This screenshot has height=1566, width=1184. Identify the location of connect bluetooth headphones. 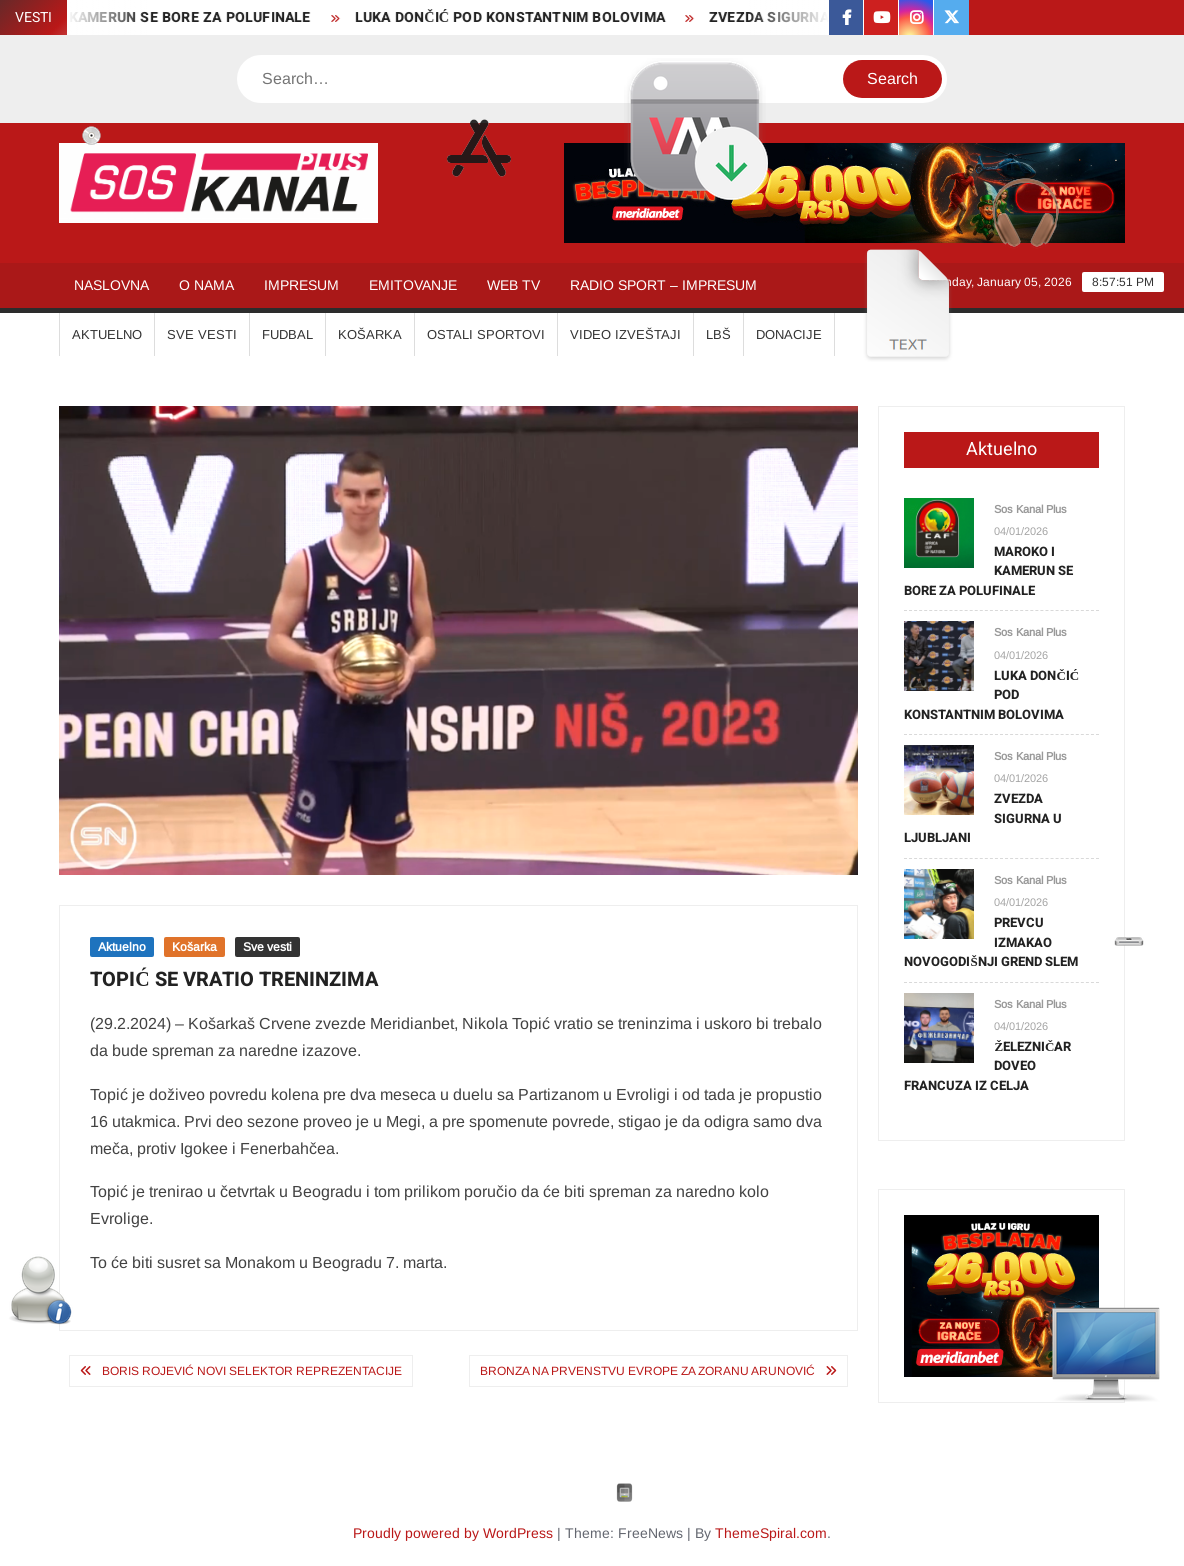
(1025, 213).